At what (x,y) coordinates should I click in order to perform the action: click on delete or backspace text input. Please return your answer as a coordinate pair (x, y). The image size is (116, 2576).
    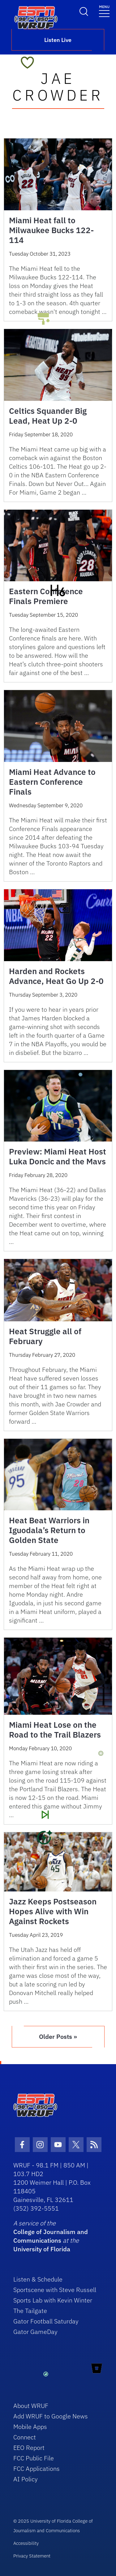
    Looking at the image, I should click on (64, 908).